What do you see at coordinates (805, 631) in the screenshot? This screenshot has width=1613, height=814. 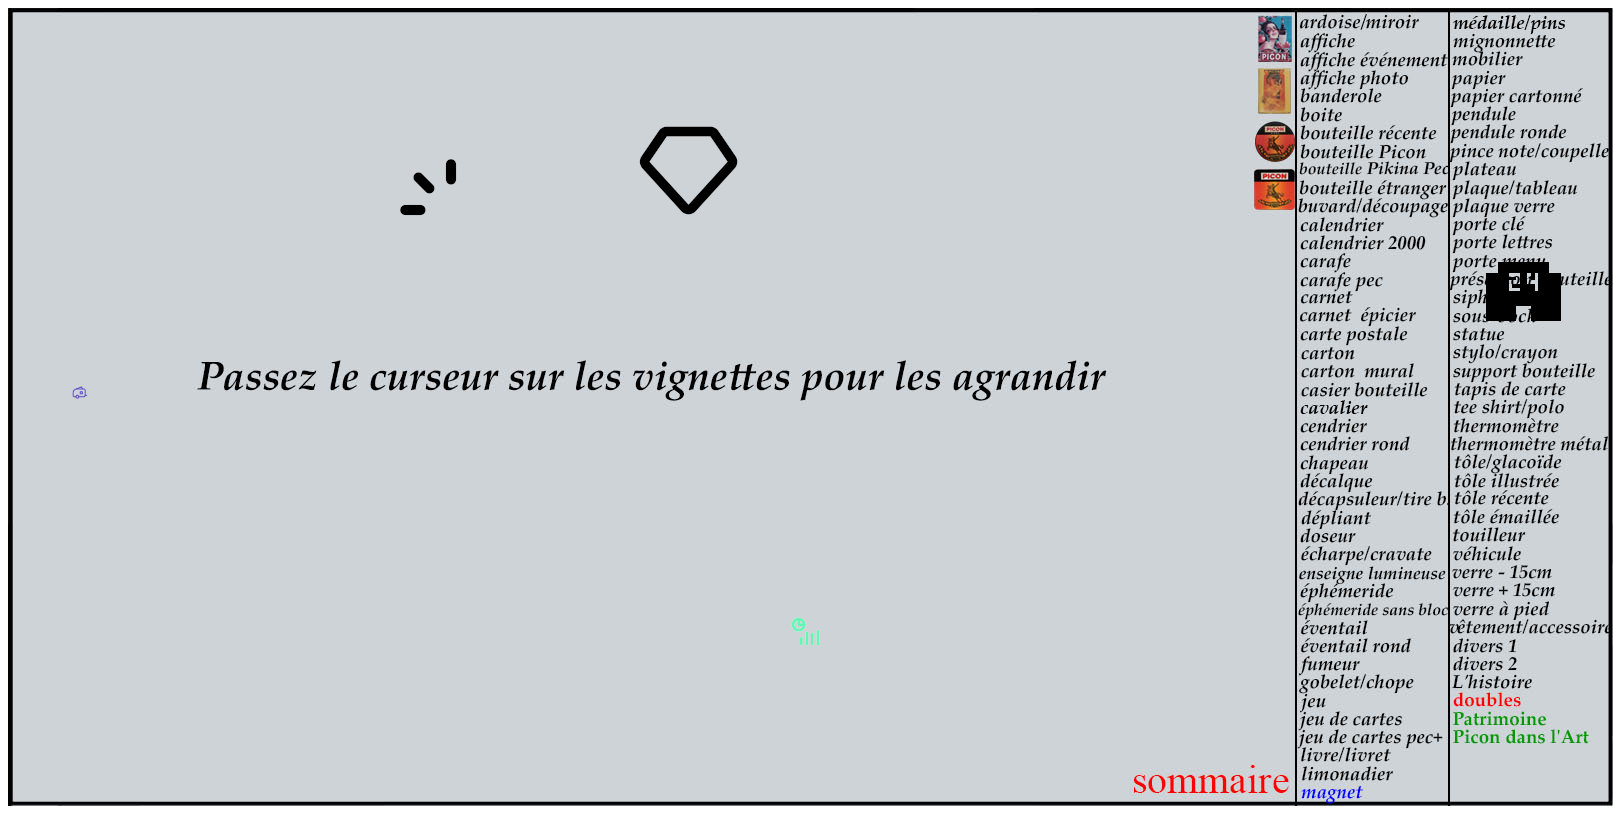 I see `view data visualization or infographic` at bounding box center [805, 631].